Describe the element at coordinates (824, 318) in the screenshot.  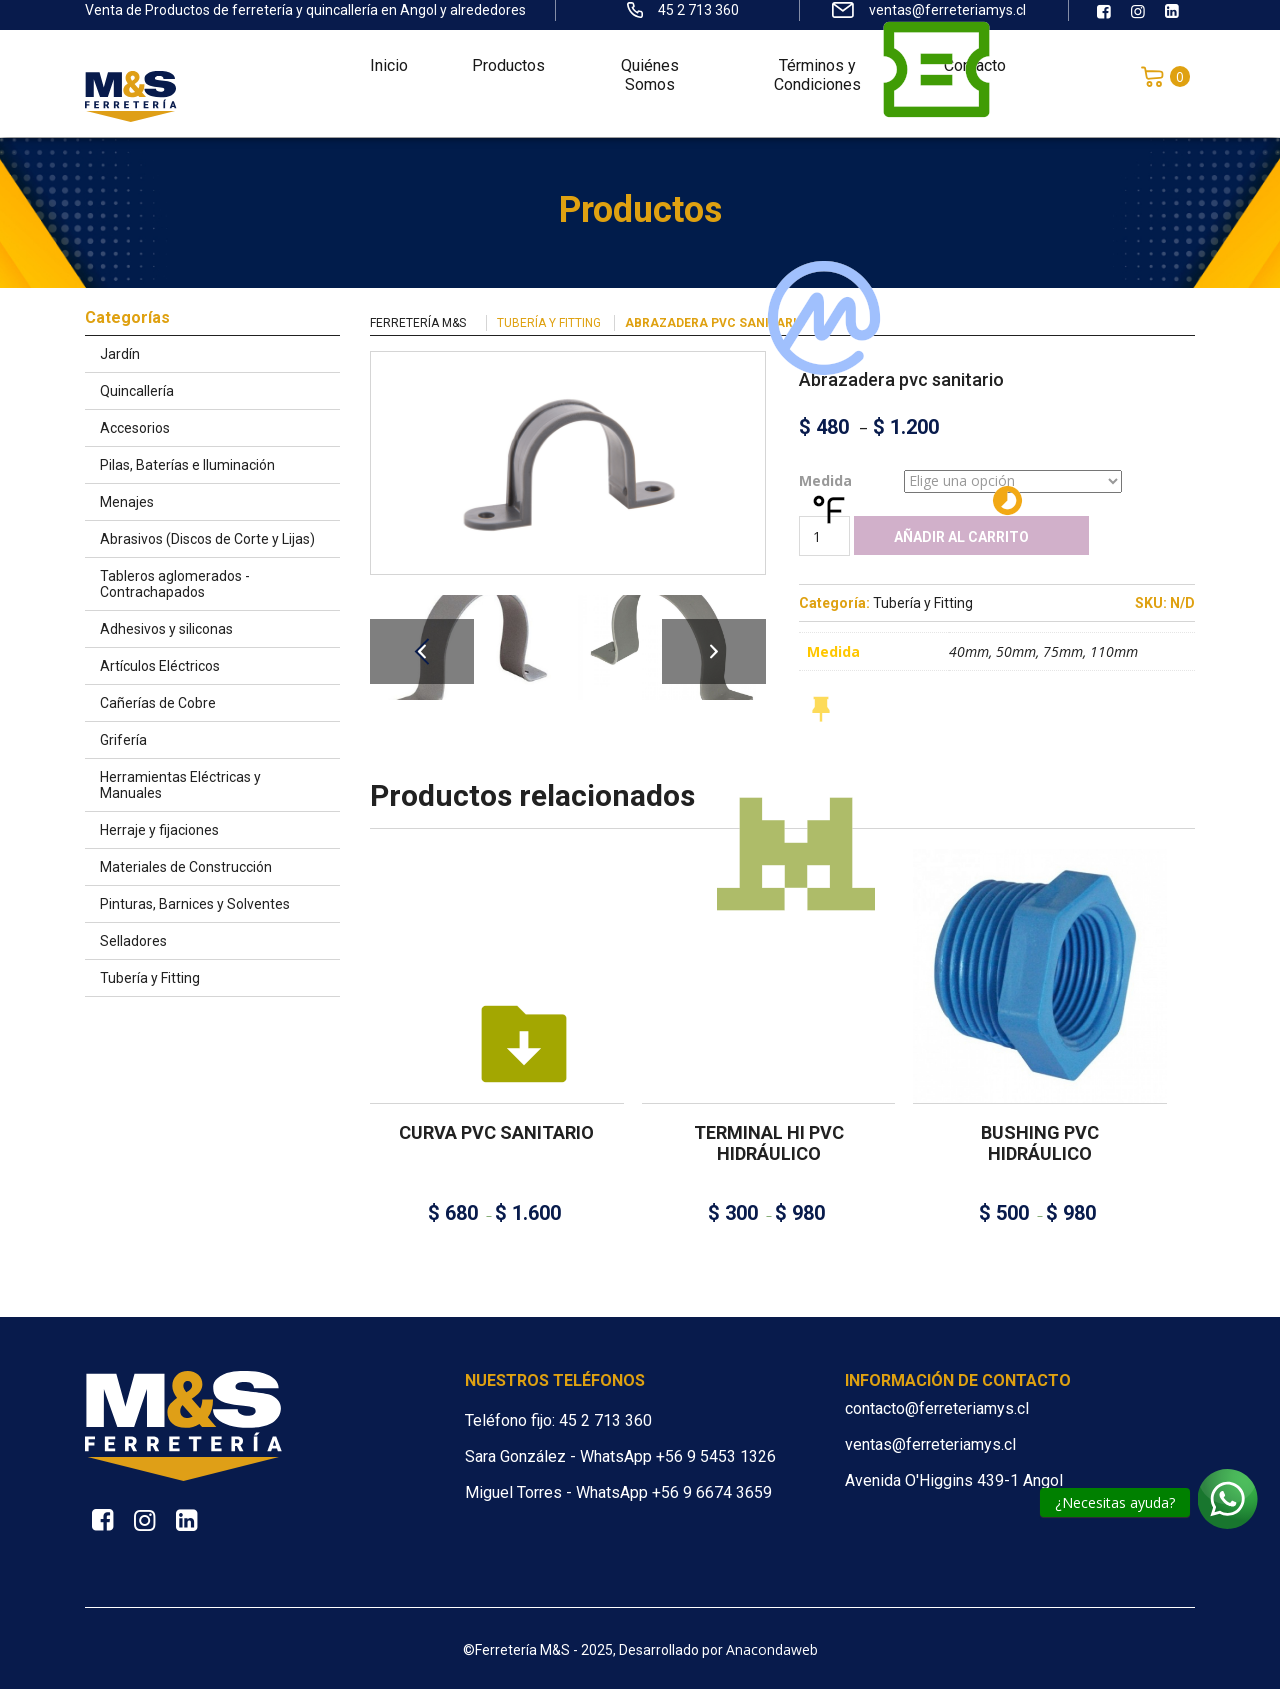
I see `open CoinMarketCap app` at that location.